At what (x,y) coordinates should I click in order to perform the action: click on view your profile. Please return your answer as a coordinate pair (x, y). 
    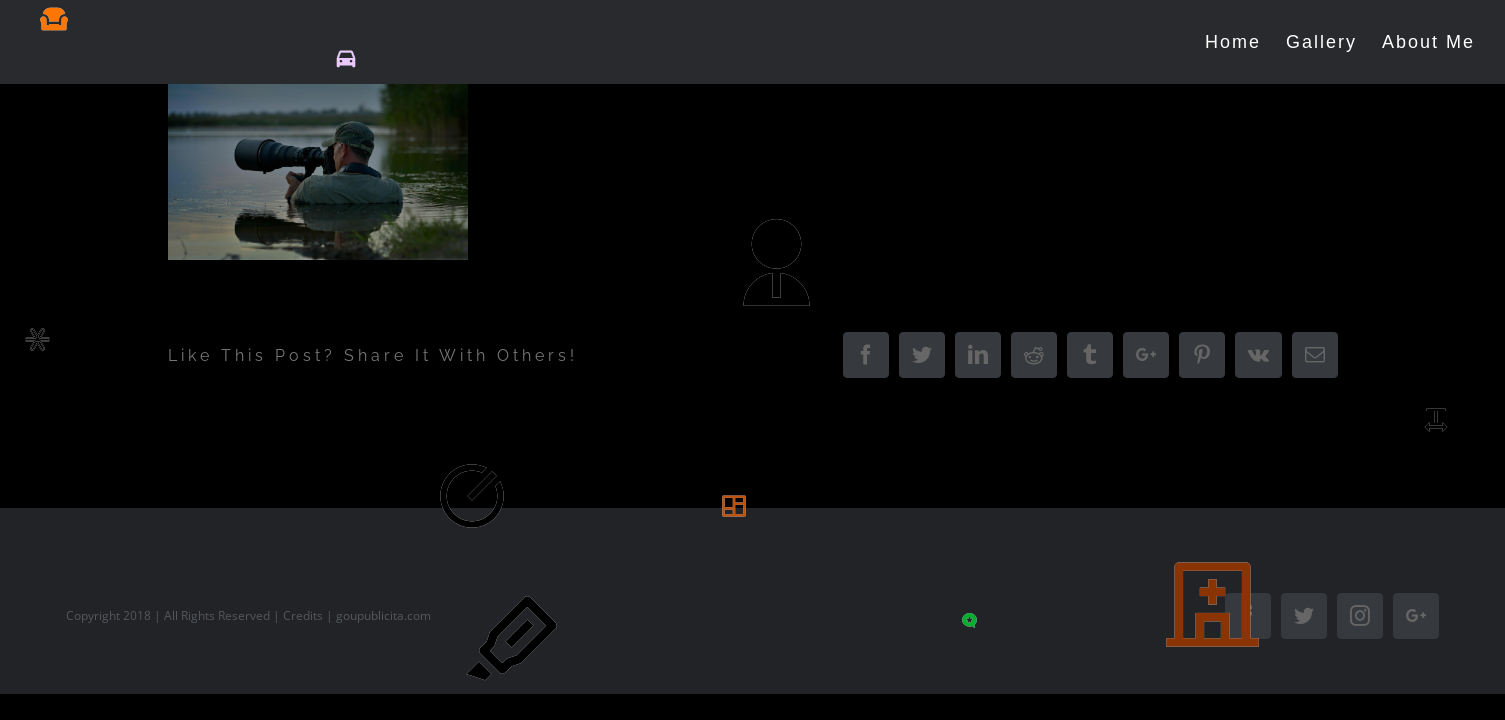
    Looking at the image, I should click on (776, 264).